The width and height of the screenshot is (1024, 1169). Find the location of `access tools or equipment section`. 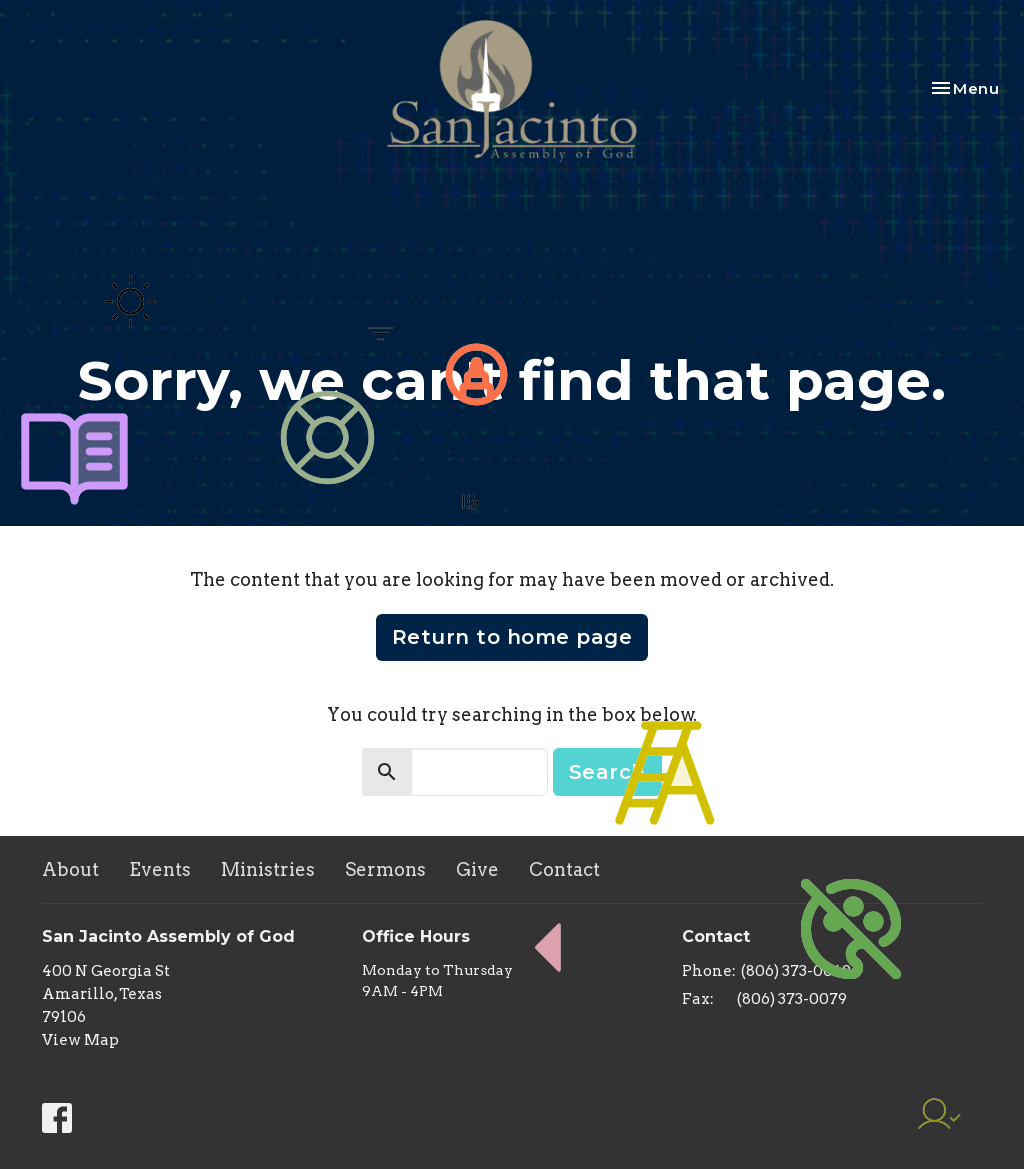

access tools or equipment section is located at coordinates (667, 773).